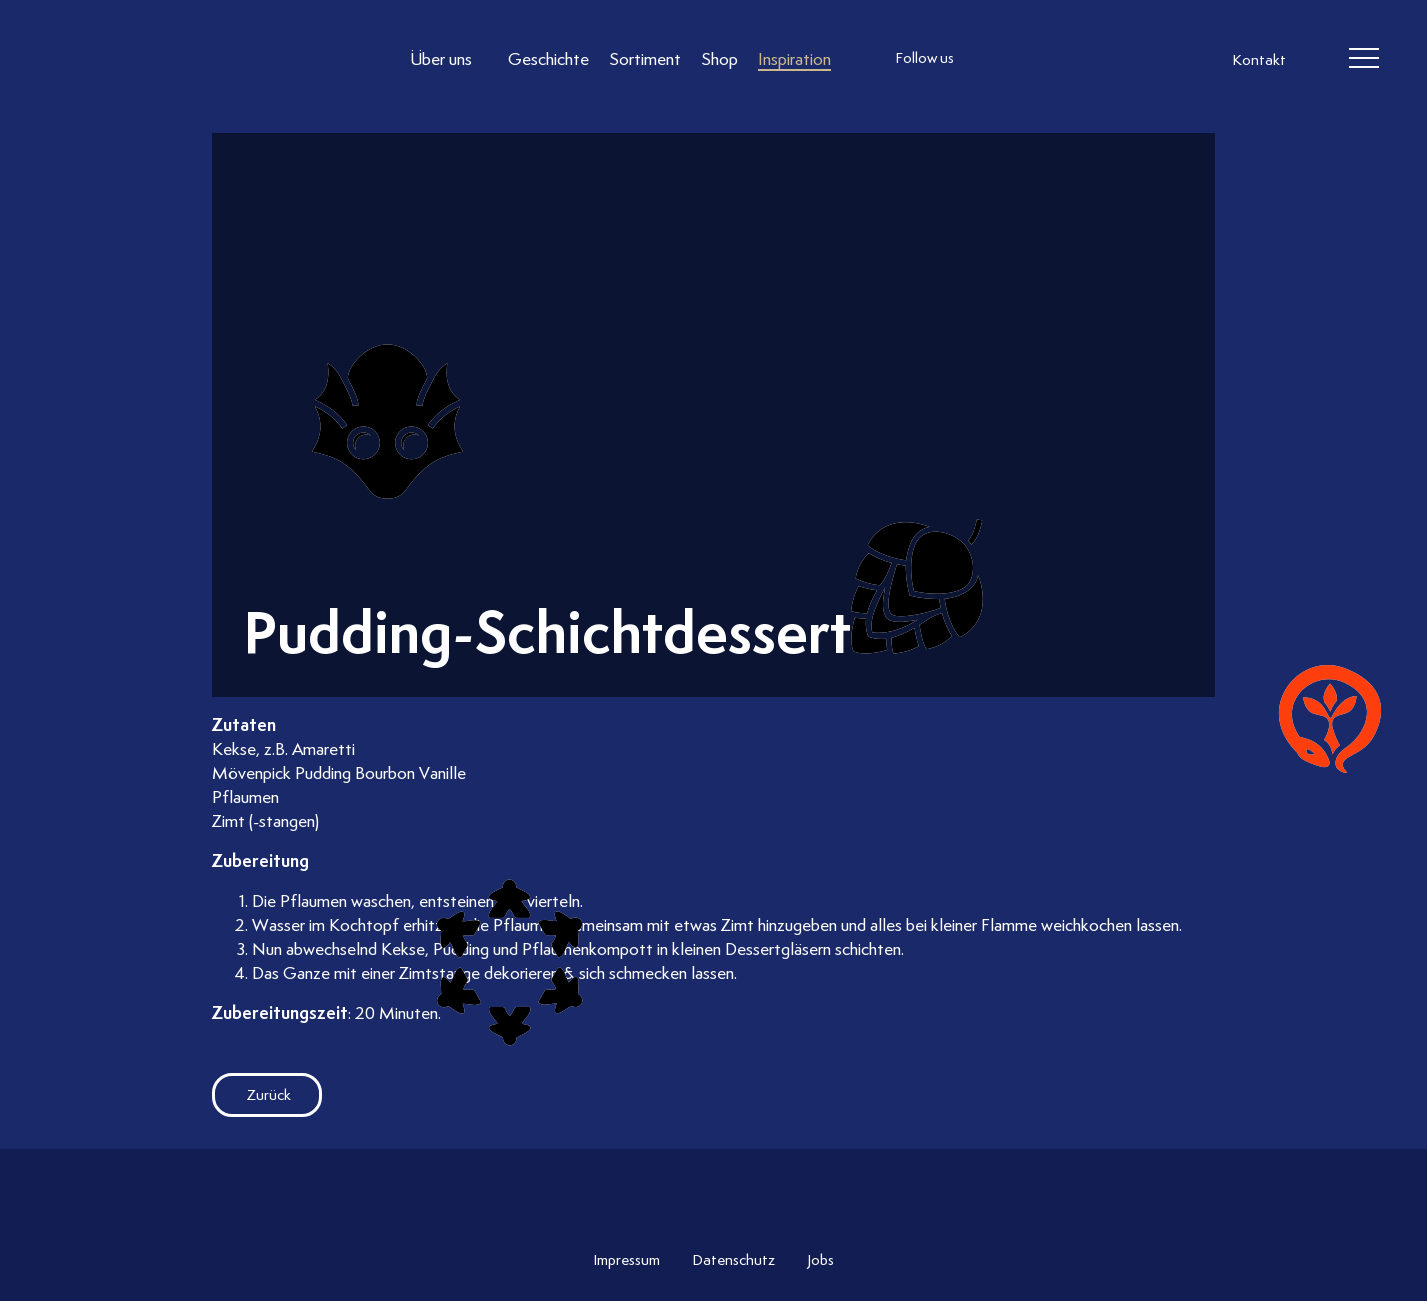 The height and width of the screenshot is (1301, 1427). I want to click on select triton or sea creature character, so click(387, 421).